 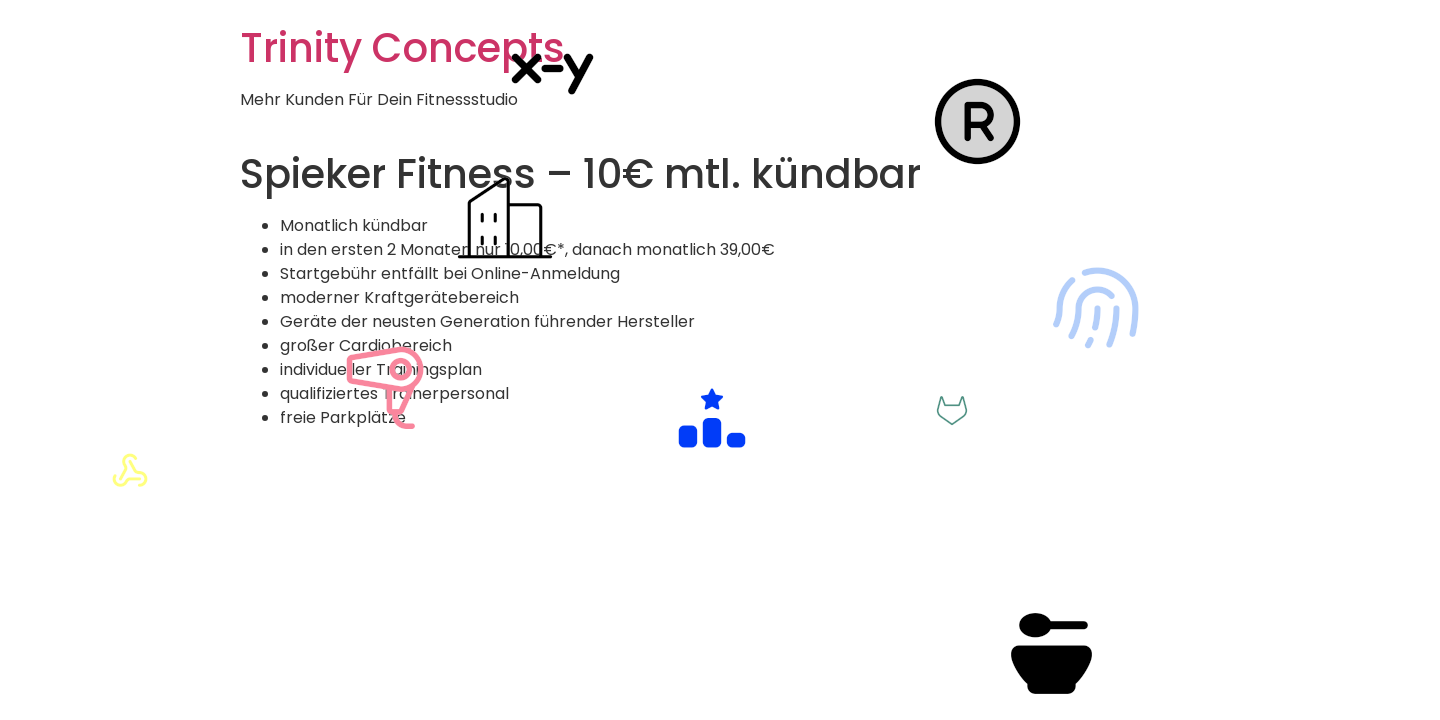 I want to click on authenticate with fingerprint, so click(x=1097, y=308).